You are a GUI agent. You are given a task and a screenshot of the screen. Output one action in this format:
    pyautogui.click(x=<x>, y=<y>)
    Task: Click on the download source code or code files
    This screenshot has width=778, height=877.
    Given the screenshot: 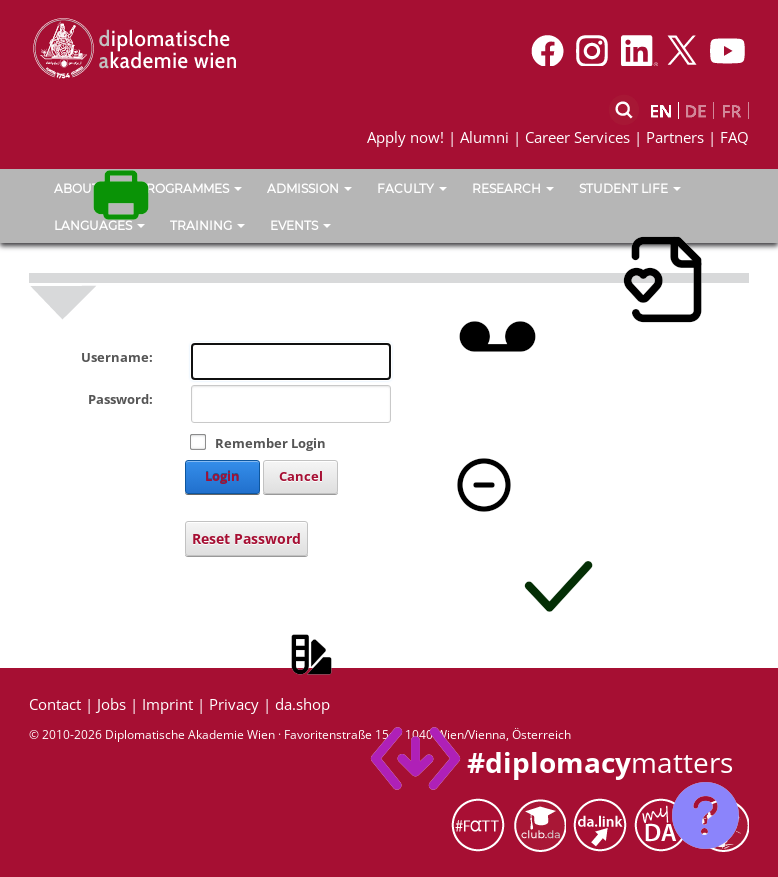 What is the action you would take?
    pyautogui.click(x=415, y=758)
    